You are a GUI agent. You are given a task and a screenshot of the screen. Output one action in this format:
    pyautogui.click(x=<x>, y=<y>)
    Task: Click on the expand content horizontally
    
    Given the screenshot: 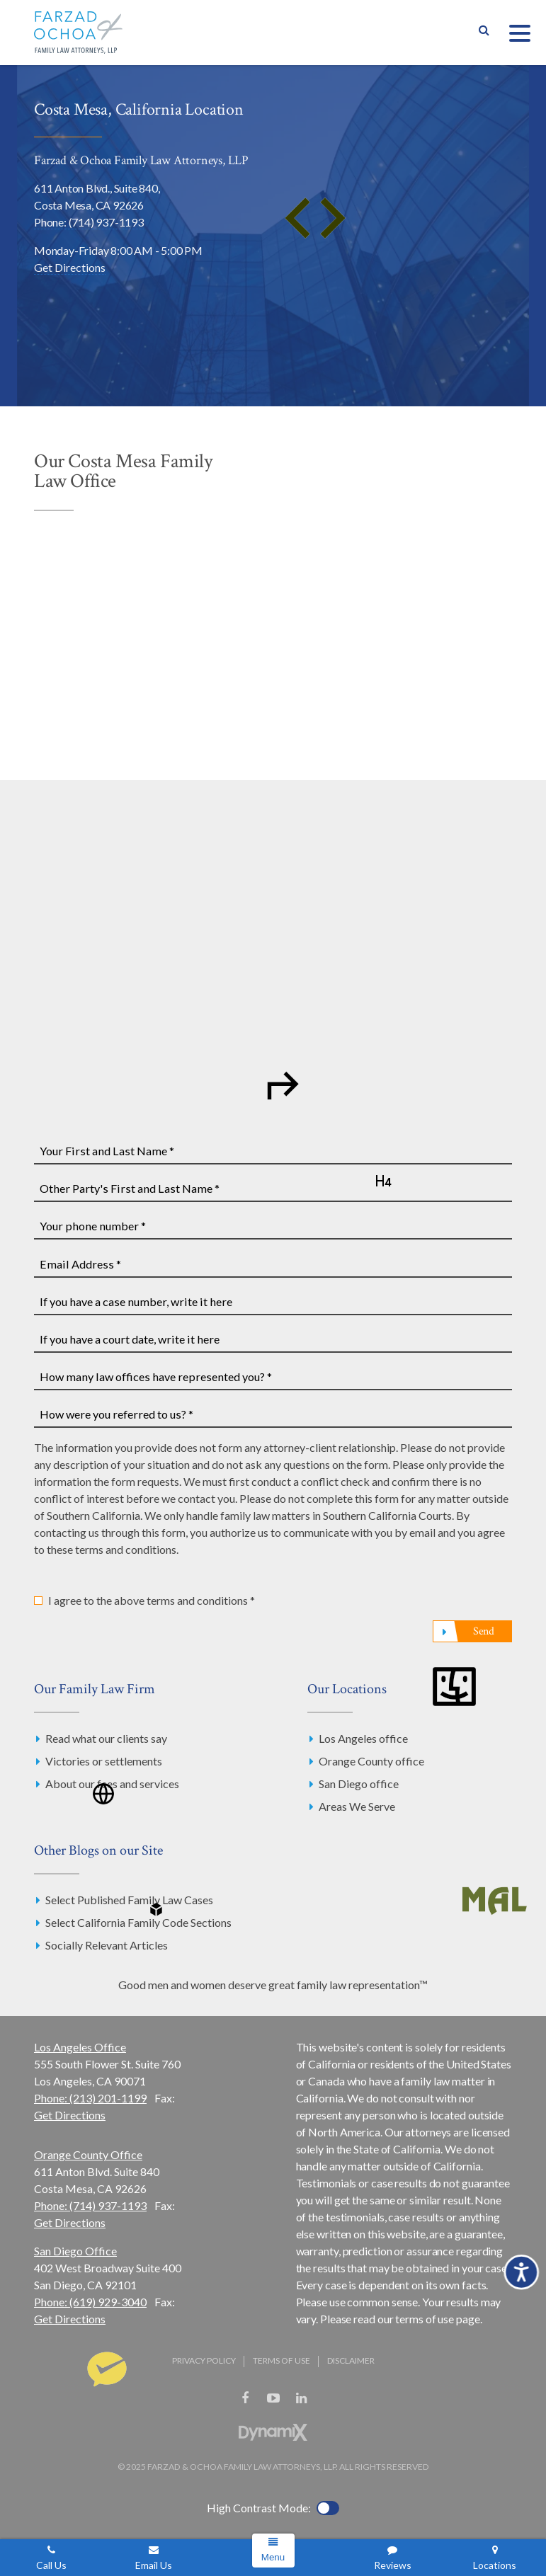 What is the action you would take?
    pyautogui.click(x=315, y=218)
    